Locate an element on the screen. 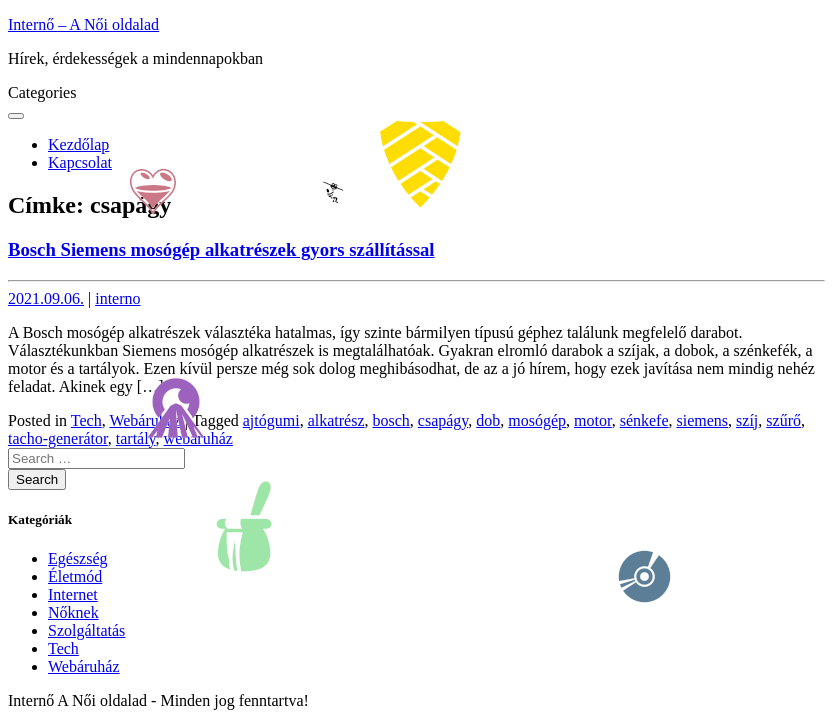 The image size is (833, 720). equip or view layered armor sets is located at coordinates (420, 164).